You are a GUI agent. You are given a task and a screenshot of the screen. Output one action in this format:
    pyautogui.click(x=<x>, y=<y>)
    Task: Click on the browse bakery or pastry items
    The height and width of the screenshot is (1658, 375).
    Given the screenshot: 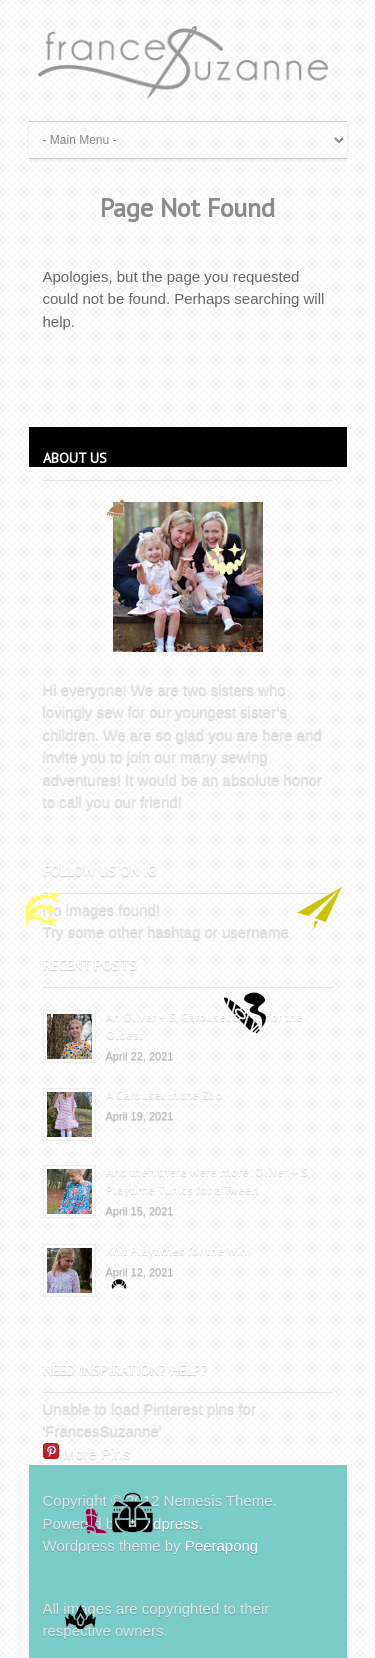 What is the action you would take?
    pyautogui.click(x=119, y=1284)
    